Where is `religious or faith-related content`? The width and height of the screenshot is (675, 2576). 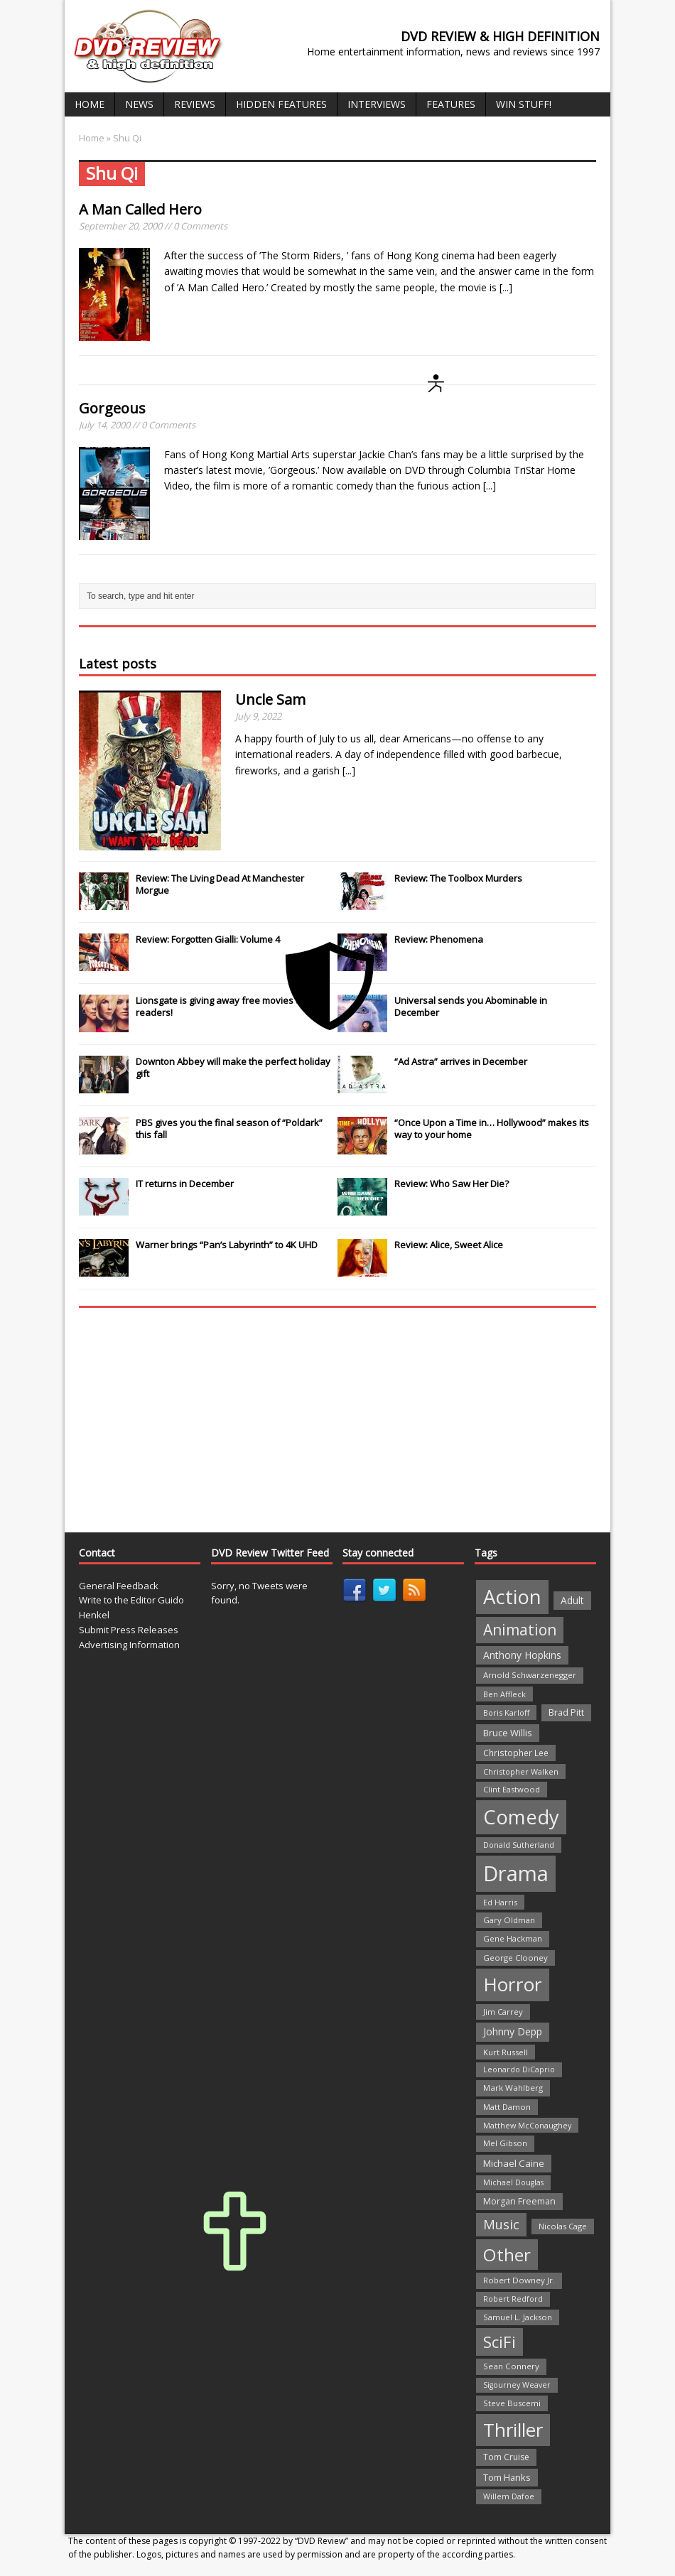 religious or faith-related content is located at coordinates (234, 2231).